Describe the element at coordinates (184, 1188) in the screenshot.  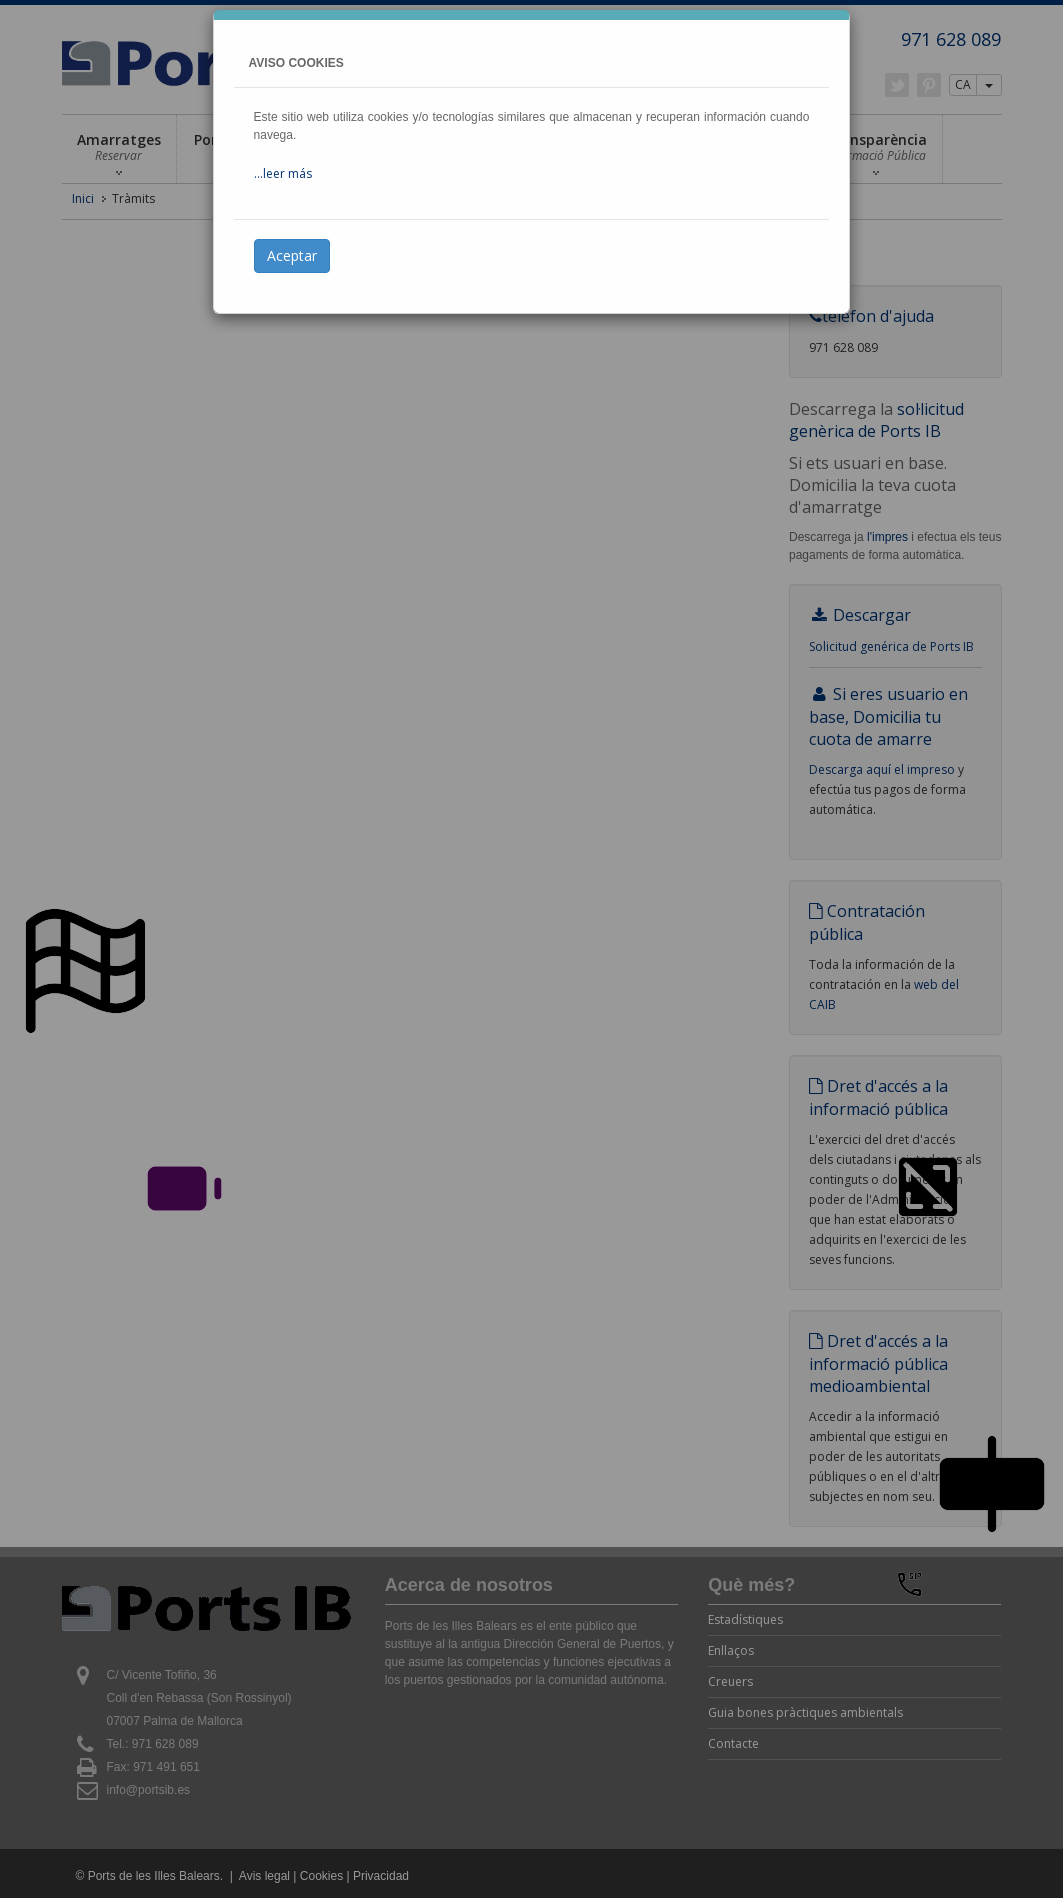
I see `shows current battery level` at that location.